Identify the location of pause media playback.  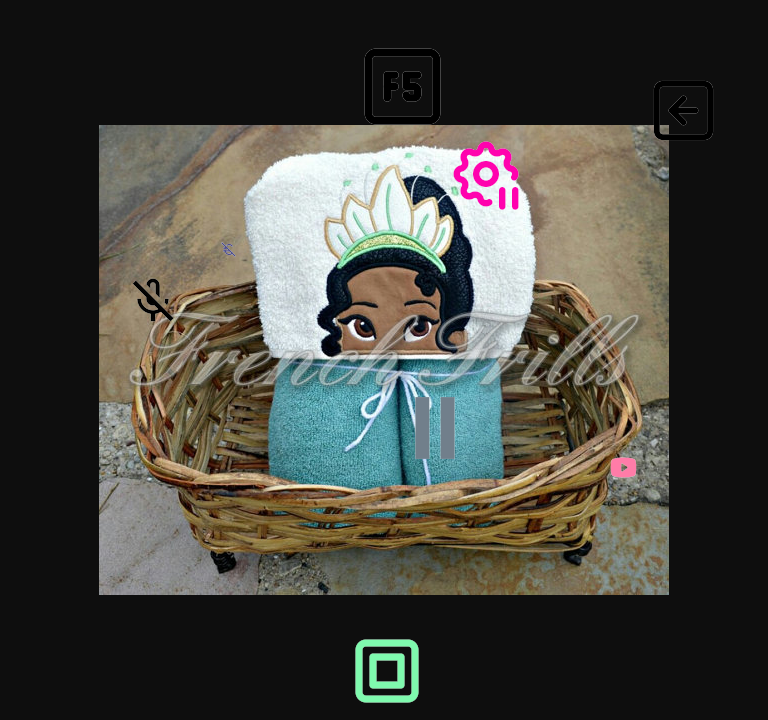
(435, 428).